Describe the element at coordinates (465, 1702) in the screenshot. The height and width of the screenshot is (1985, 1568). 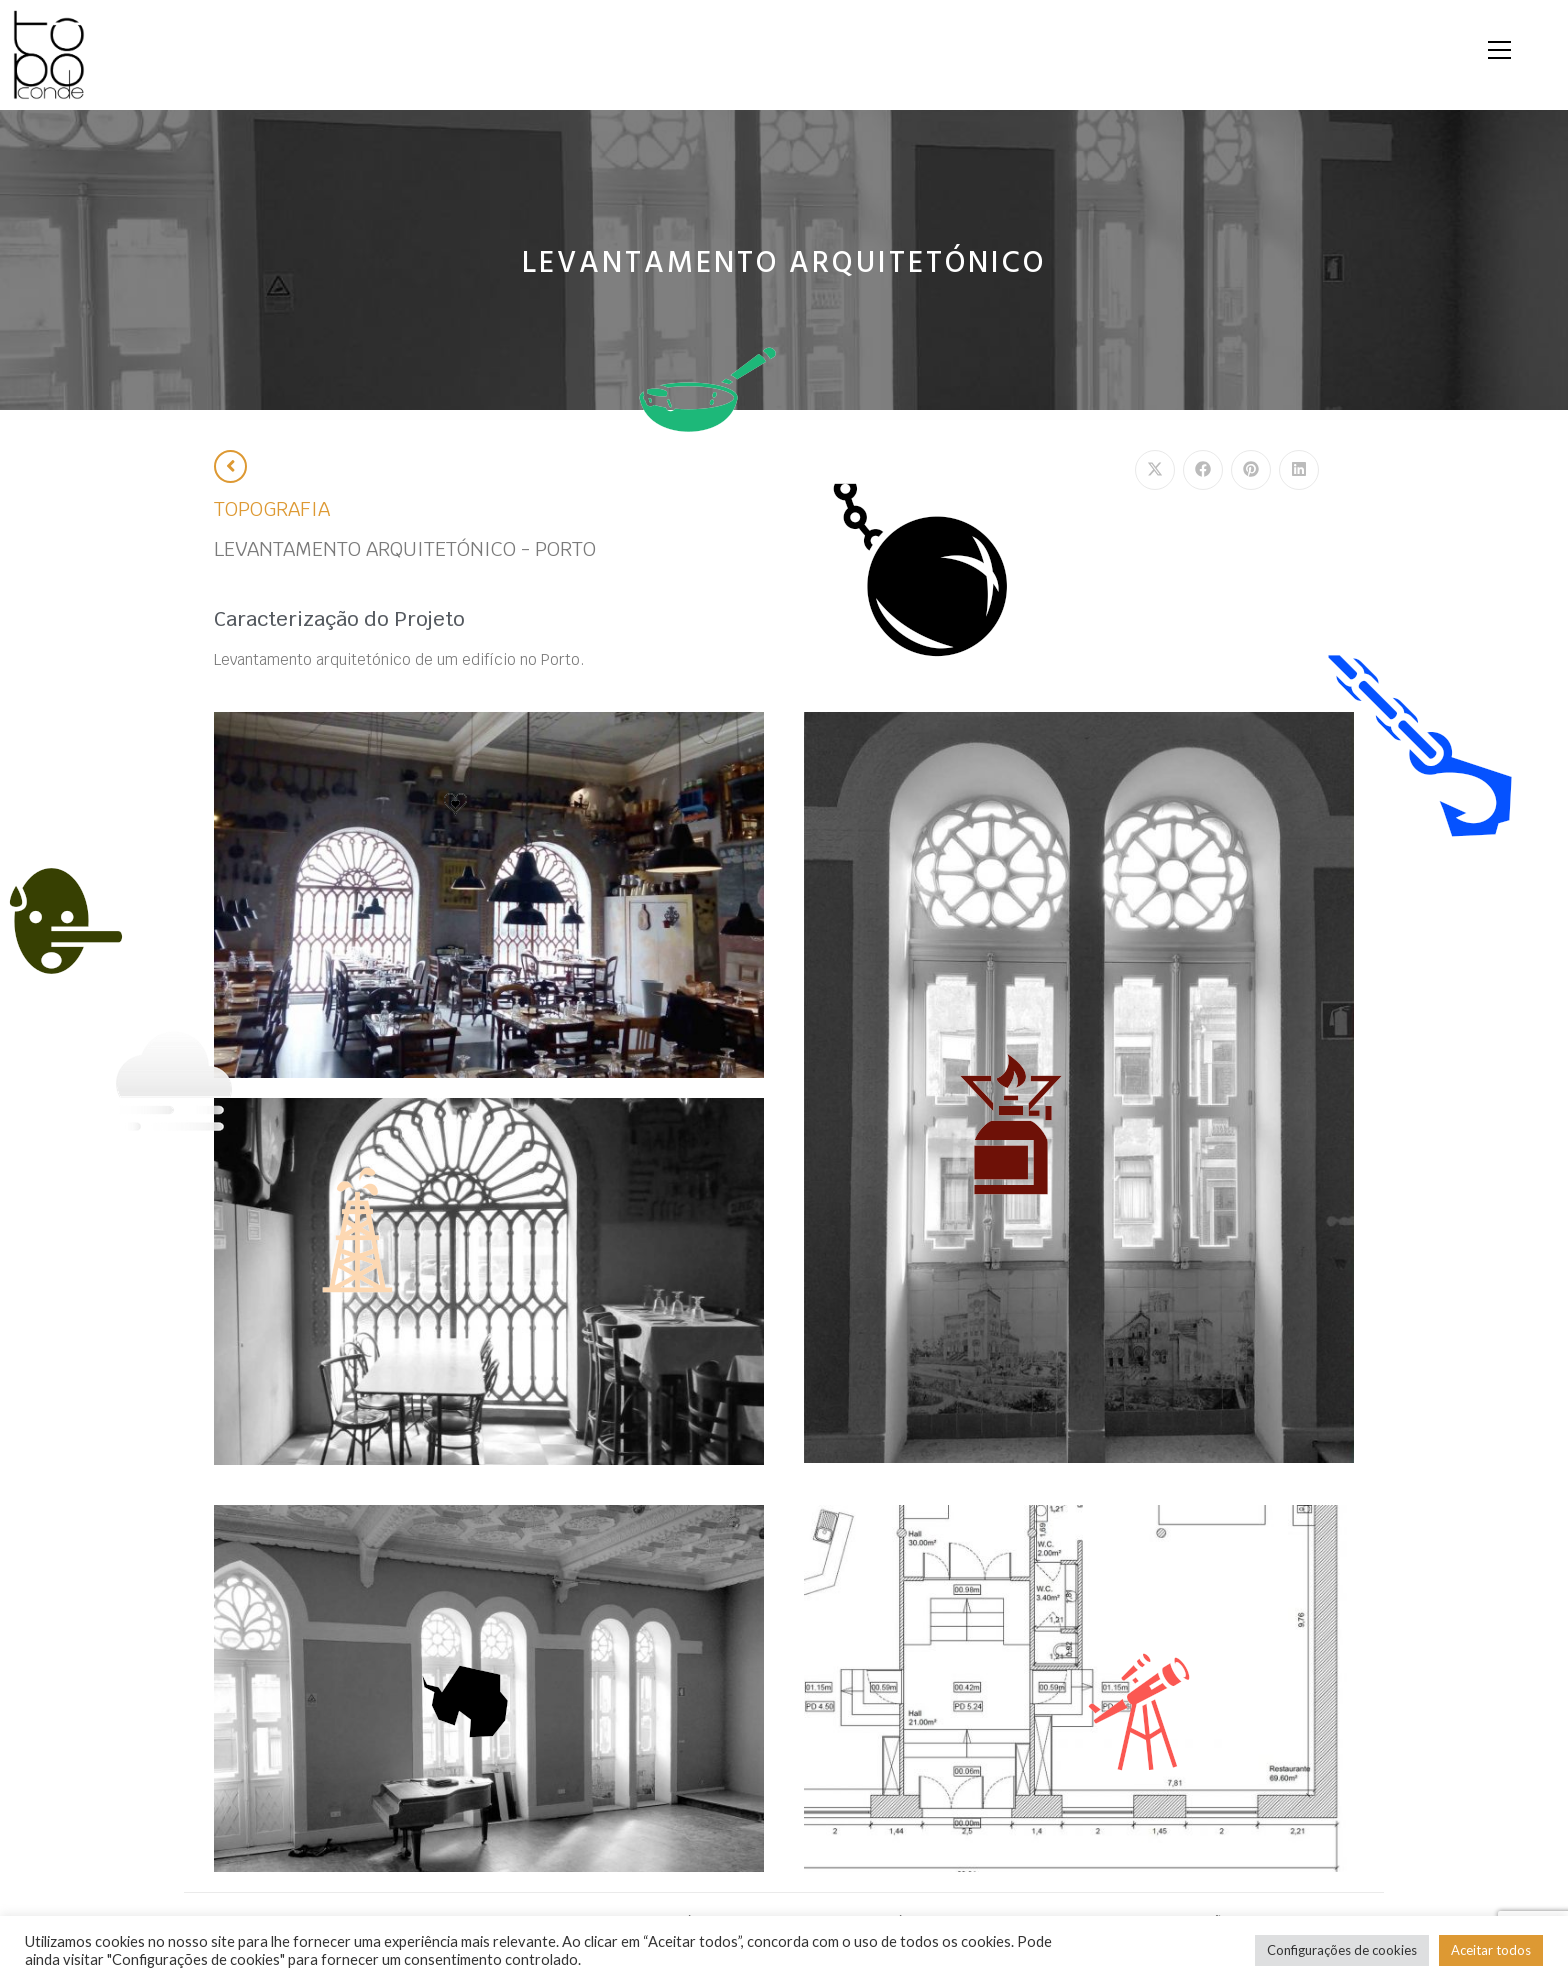
I see `view wildlife or nature-related content` at that location.